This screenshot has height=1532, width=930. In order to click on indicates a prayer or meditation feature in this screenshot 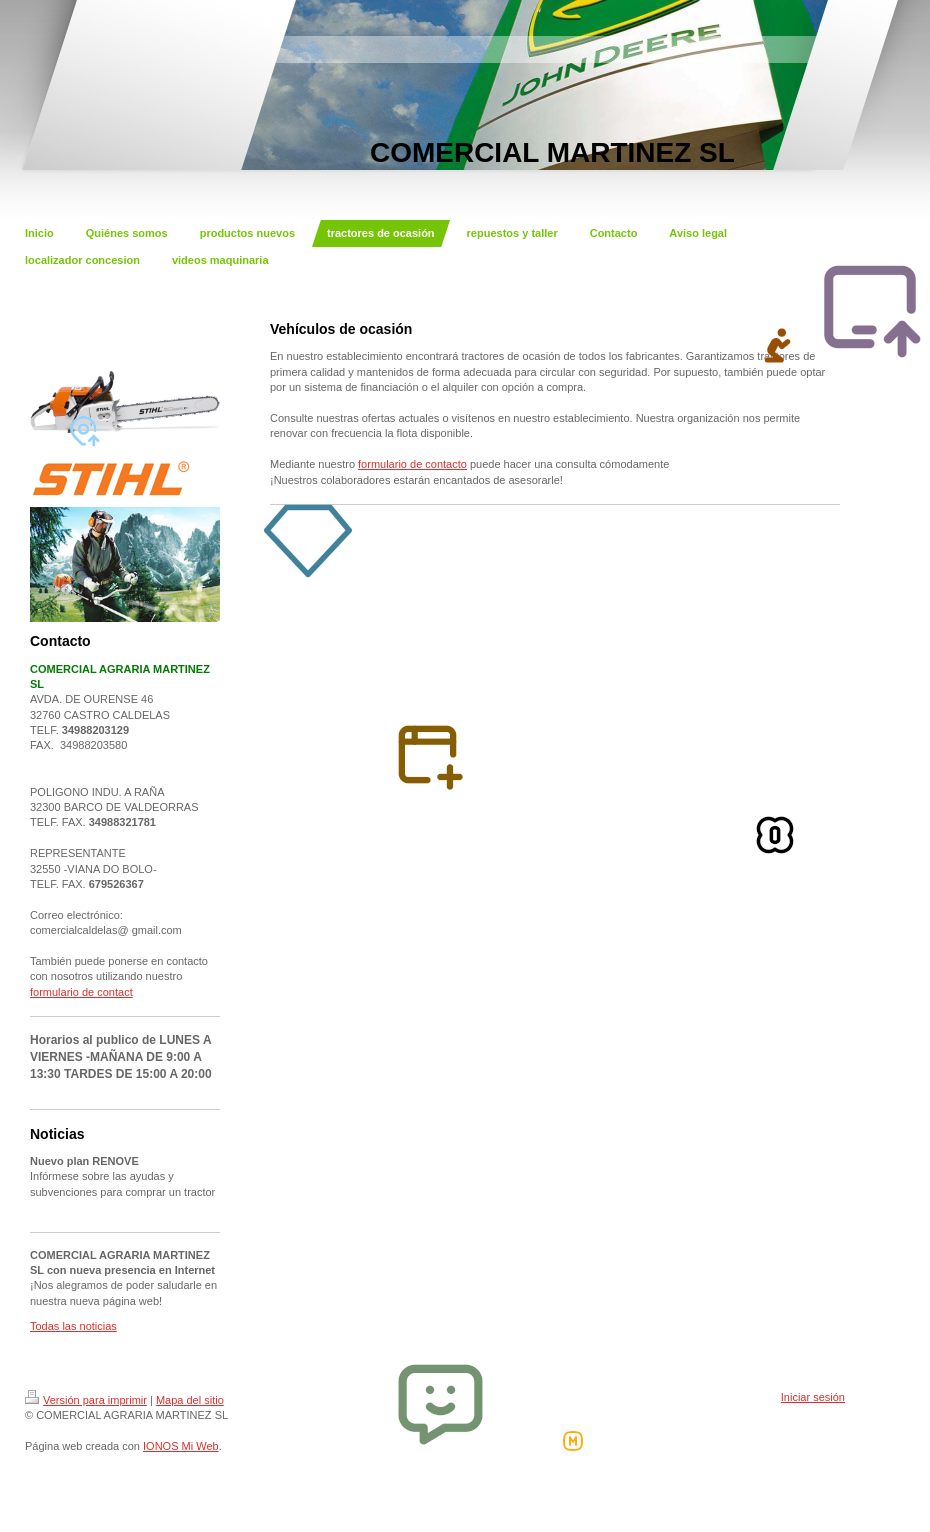, I will do `click(777, 345)`.